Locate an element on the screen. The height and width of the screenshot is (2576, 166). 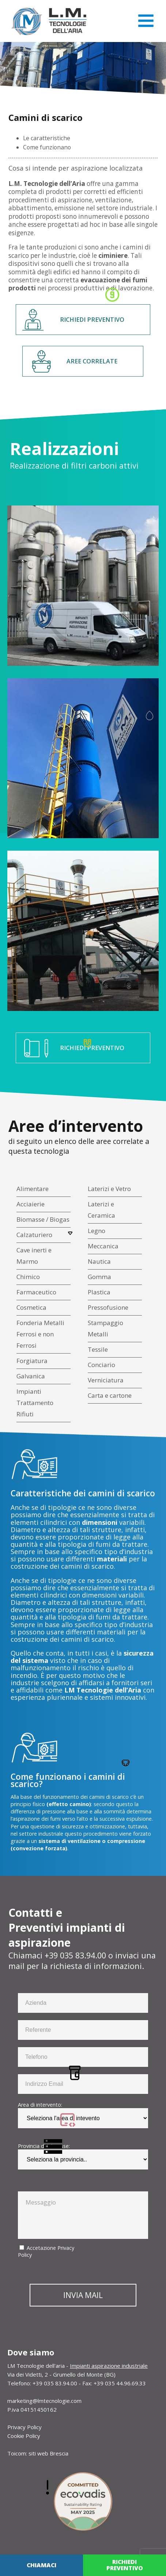
access device storage settings is located at coordinates (53, 2146).